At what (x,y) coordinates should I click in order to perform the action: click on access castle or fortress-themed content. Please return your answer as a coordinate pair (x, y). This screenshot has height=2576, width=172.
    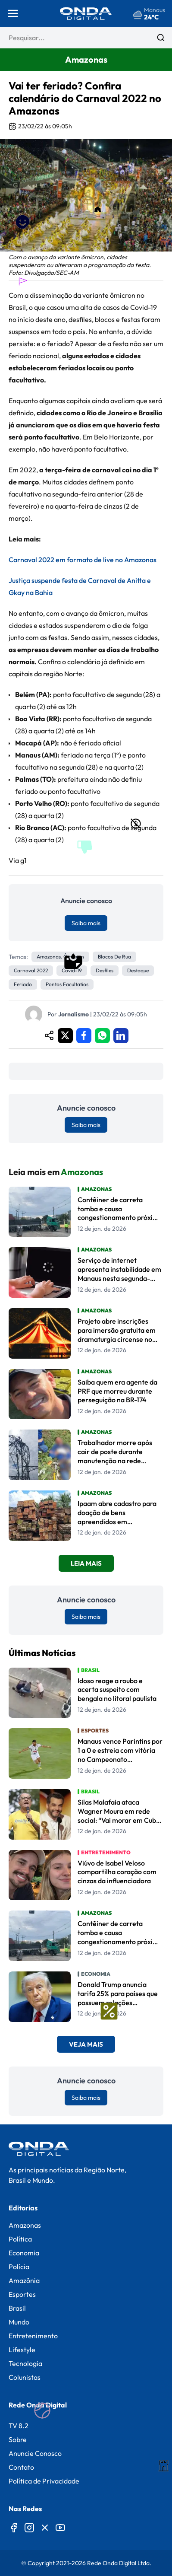
    Looking at the image, I should click on (163, 2465).